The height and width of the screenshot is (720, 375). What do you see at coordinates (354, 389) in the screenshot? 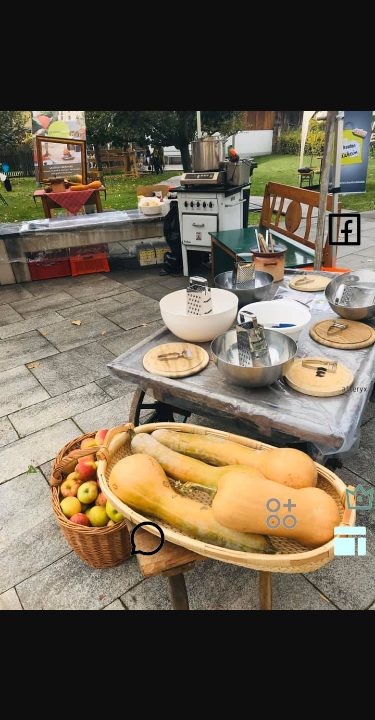
I see `alteryx logo - link to alteryx data analytics platform` at bounding box center [354, 389].